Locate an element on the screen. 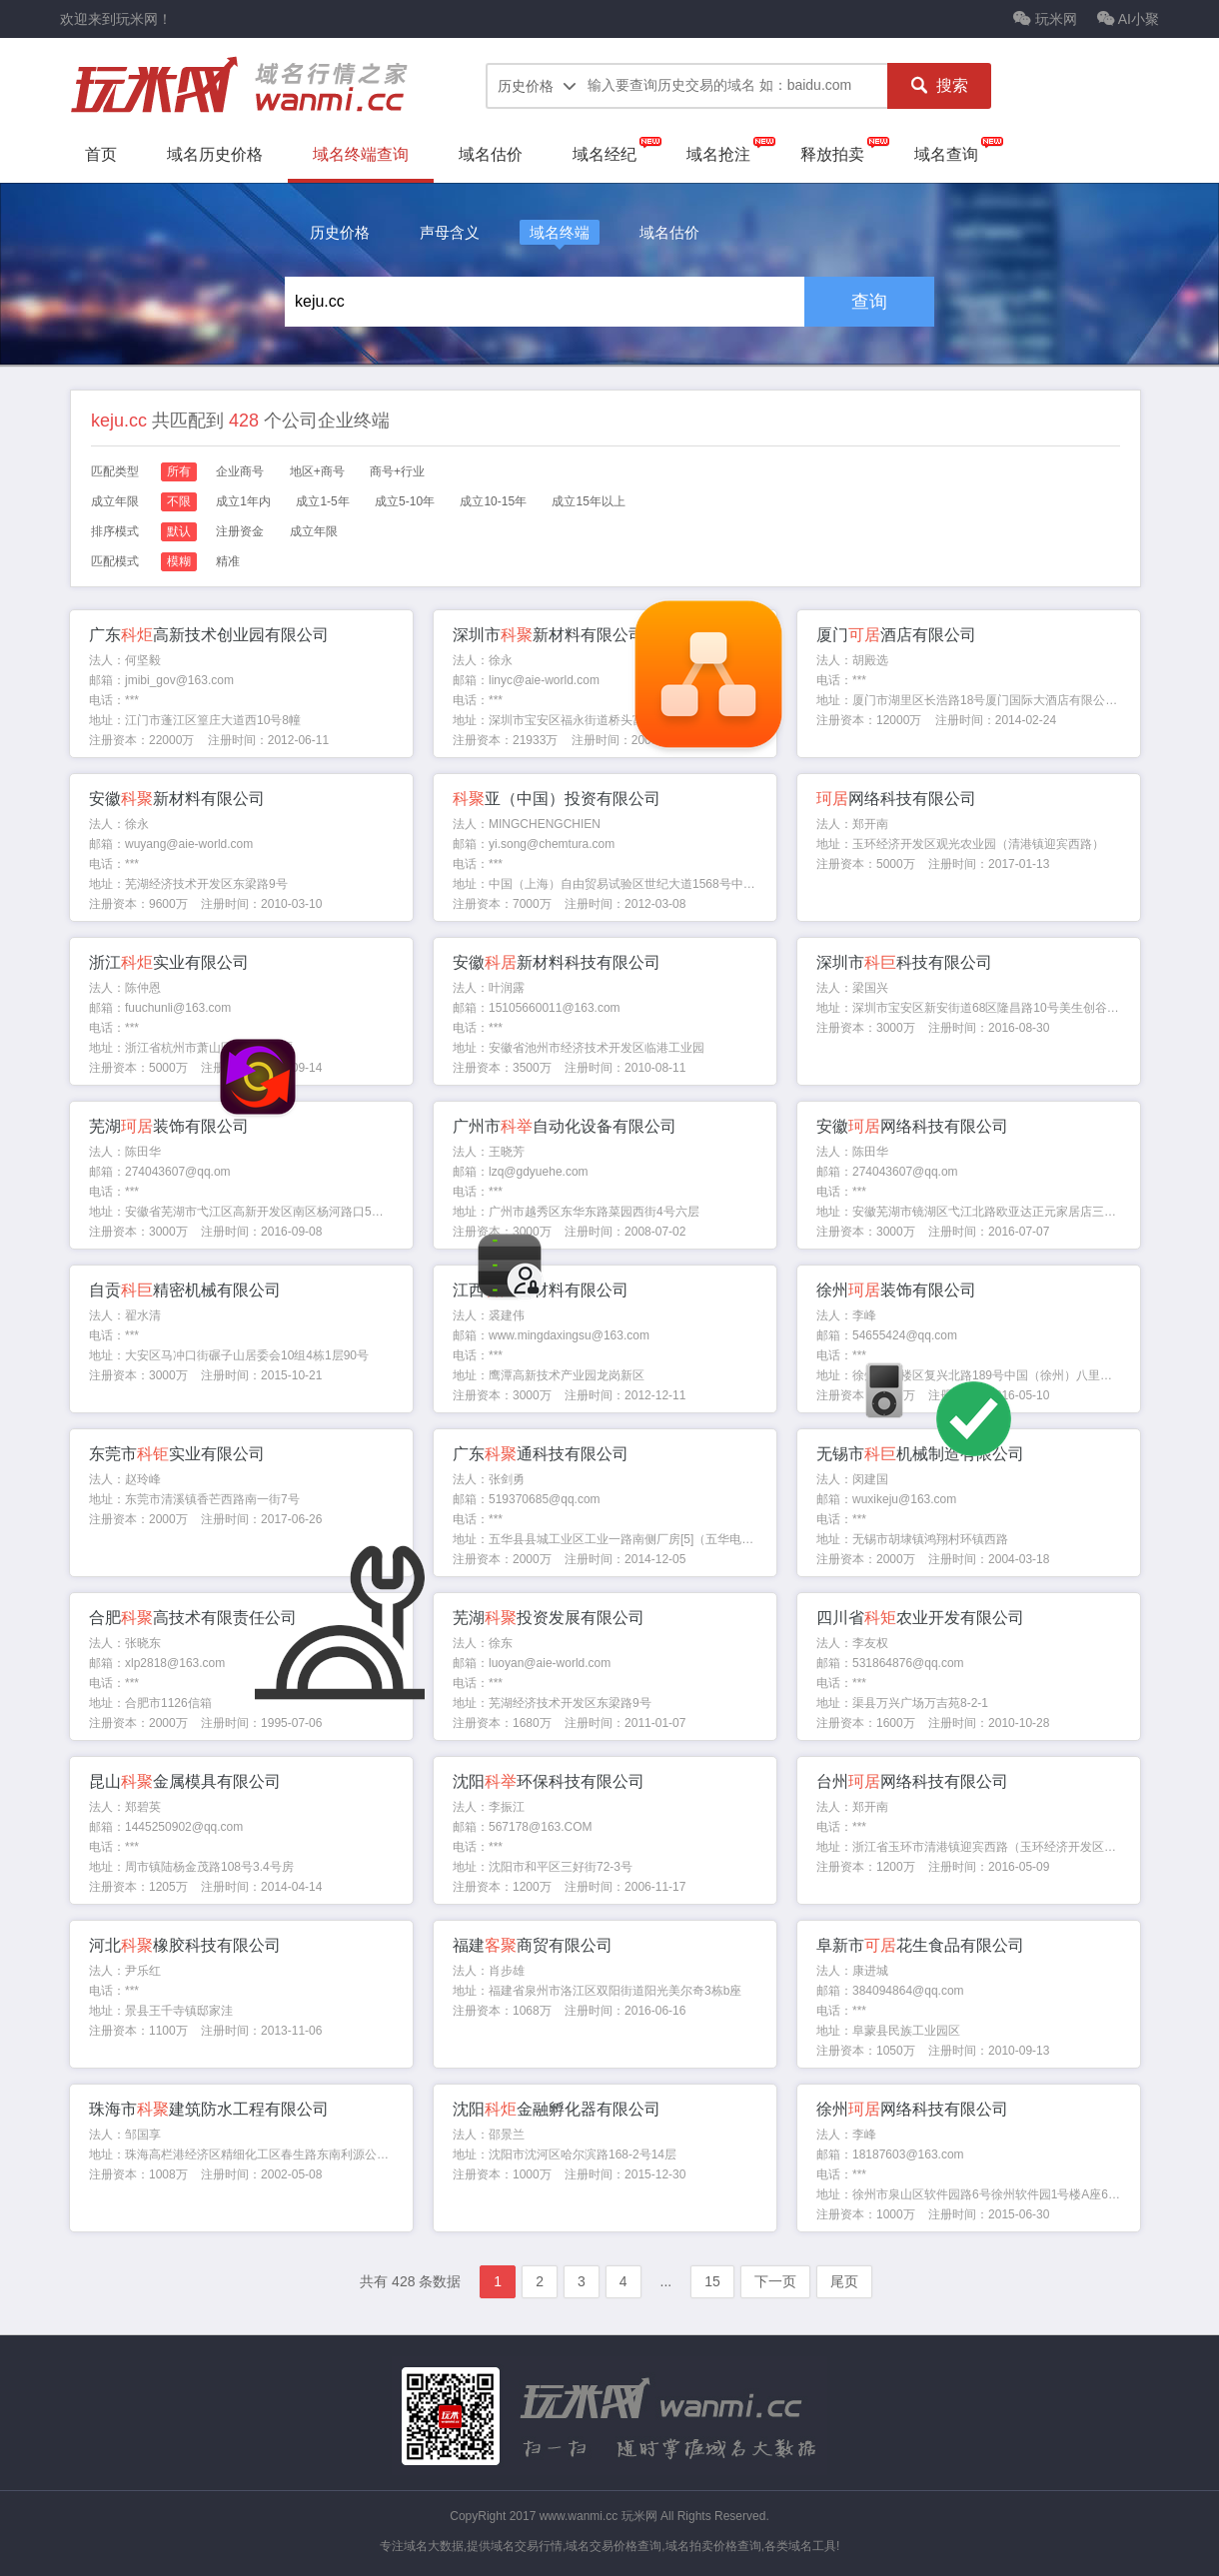 The height and width of the screenshot is (2576, 1219). configure NIS network server preferences is located at coordinates (510, 1266).